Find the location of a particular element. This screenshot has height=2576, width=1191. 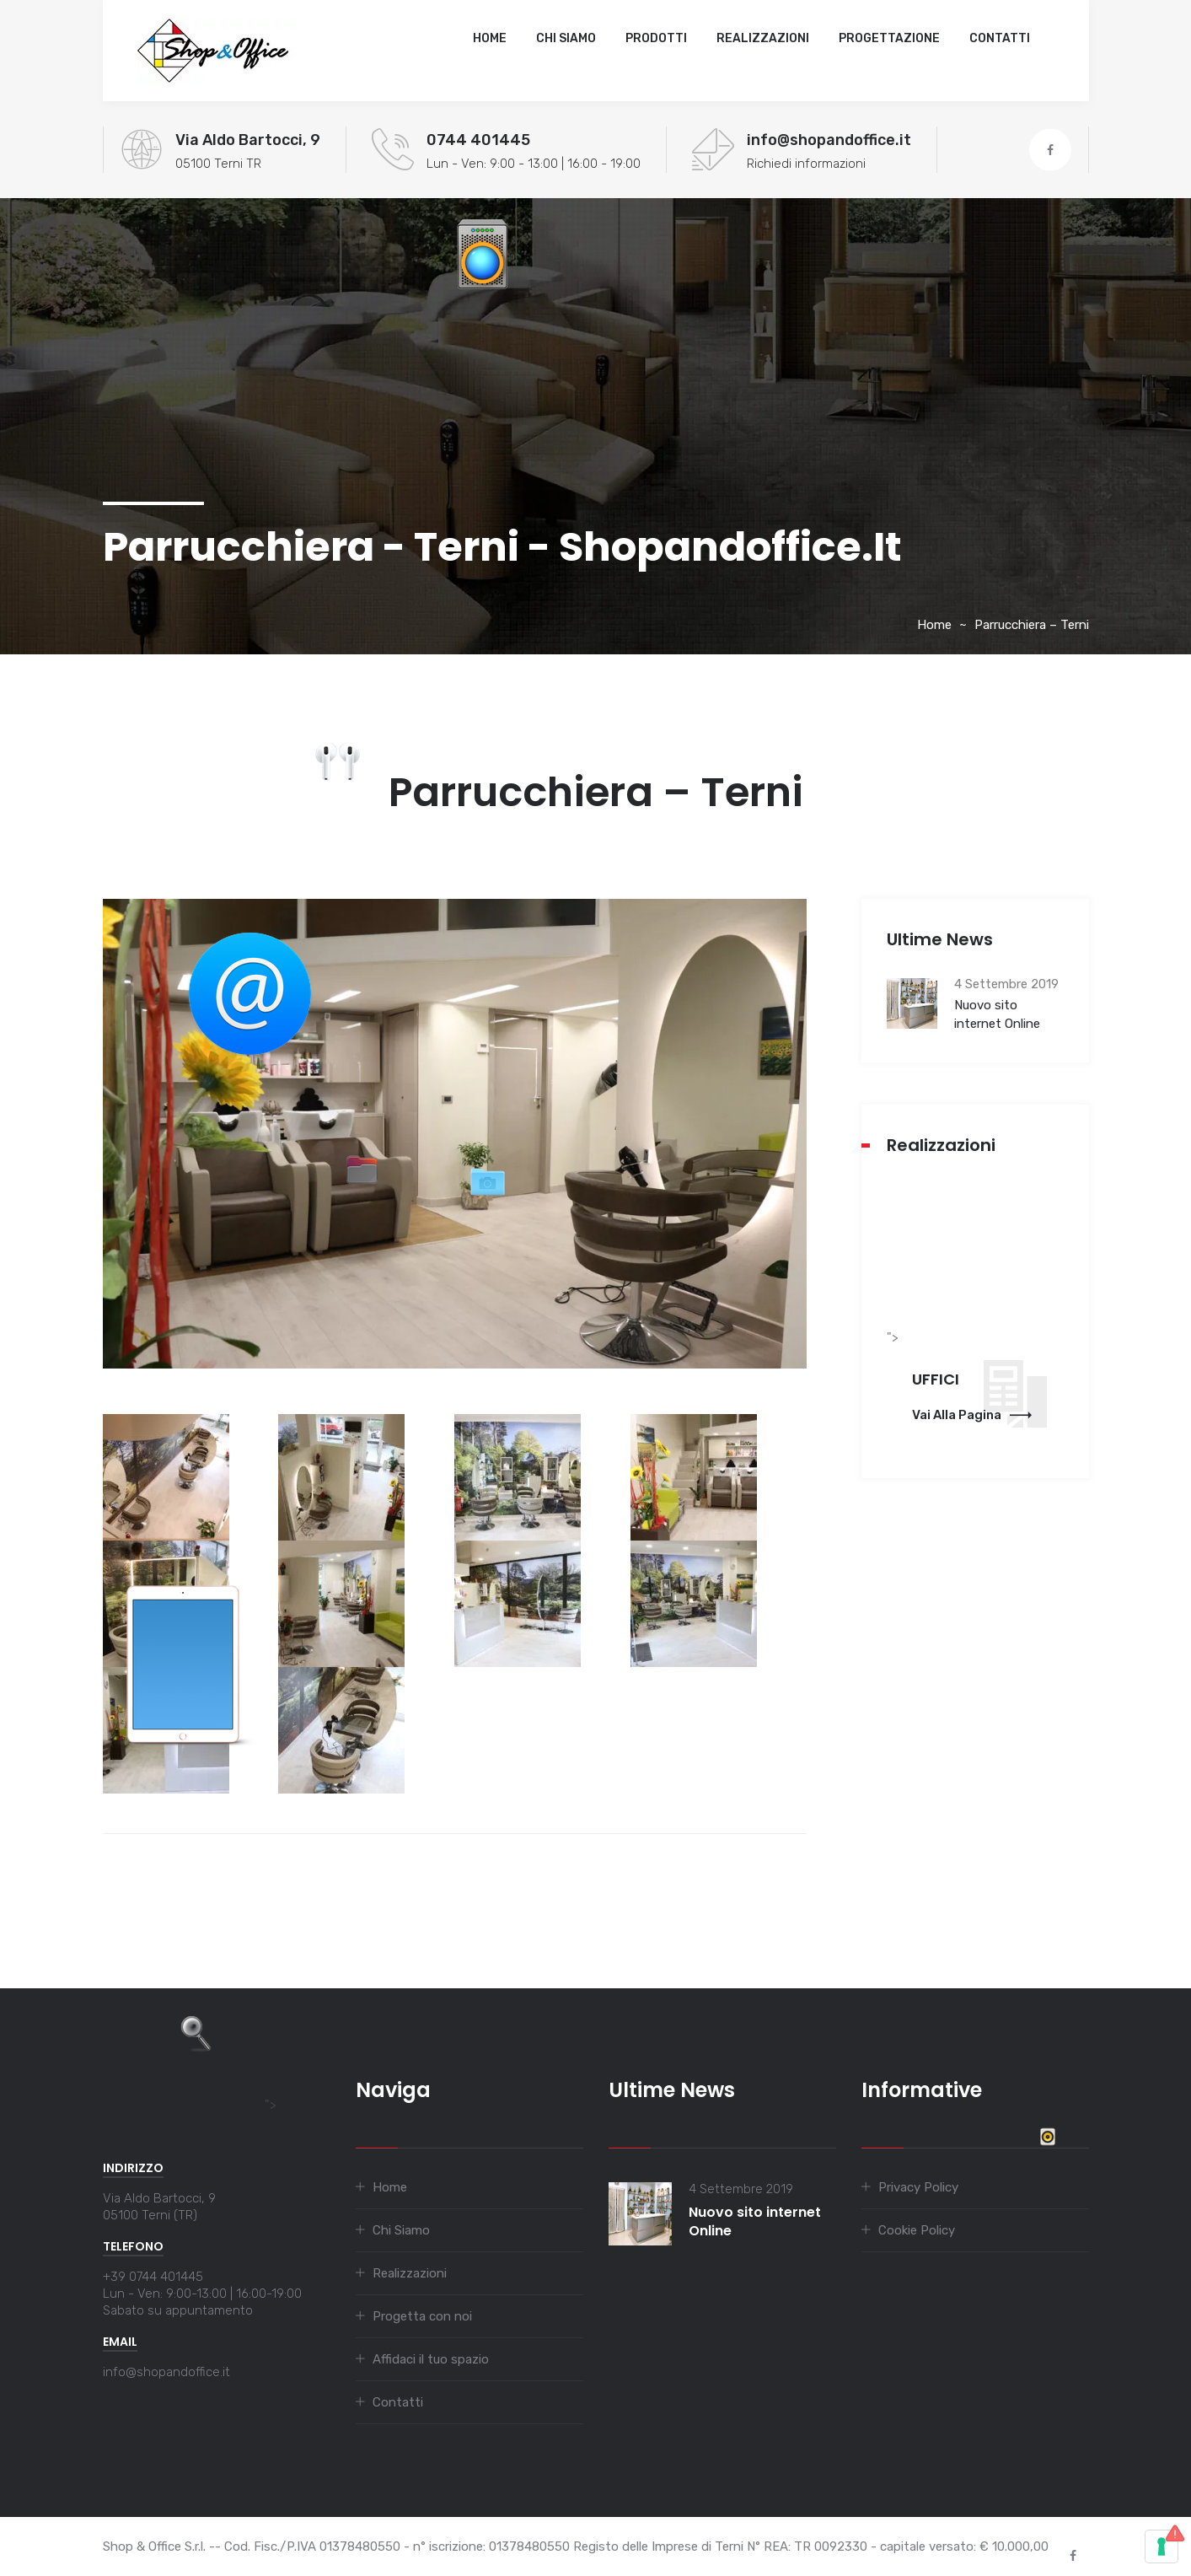

indicates an open or expanded folder is located at coordinates (362, 1169).